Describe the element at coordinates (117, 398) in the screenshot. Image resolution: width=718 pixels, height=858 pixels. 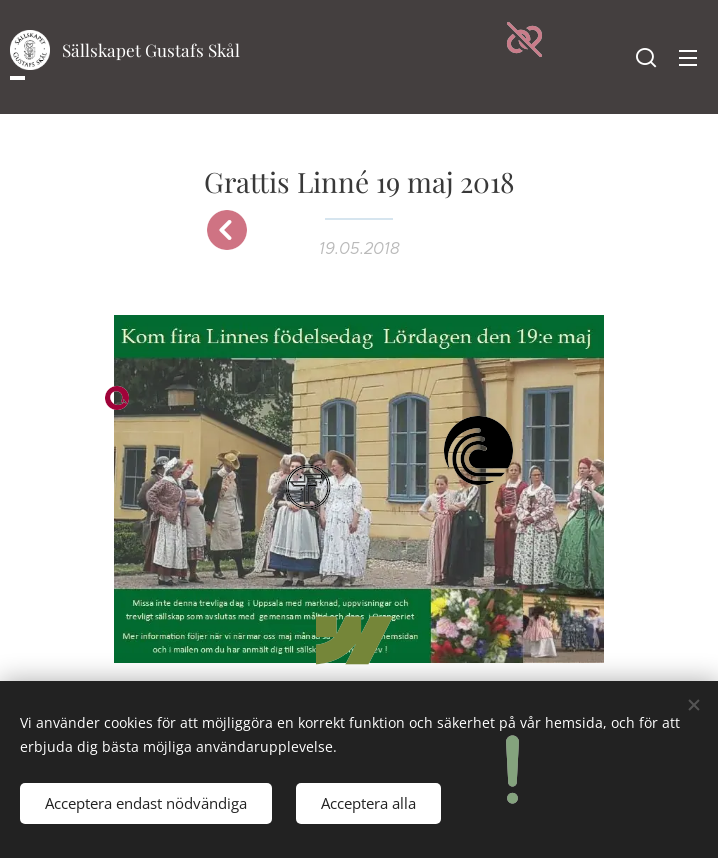
I see `Apache ECharts logo` at that location.